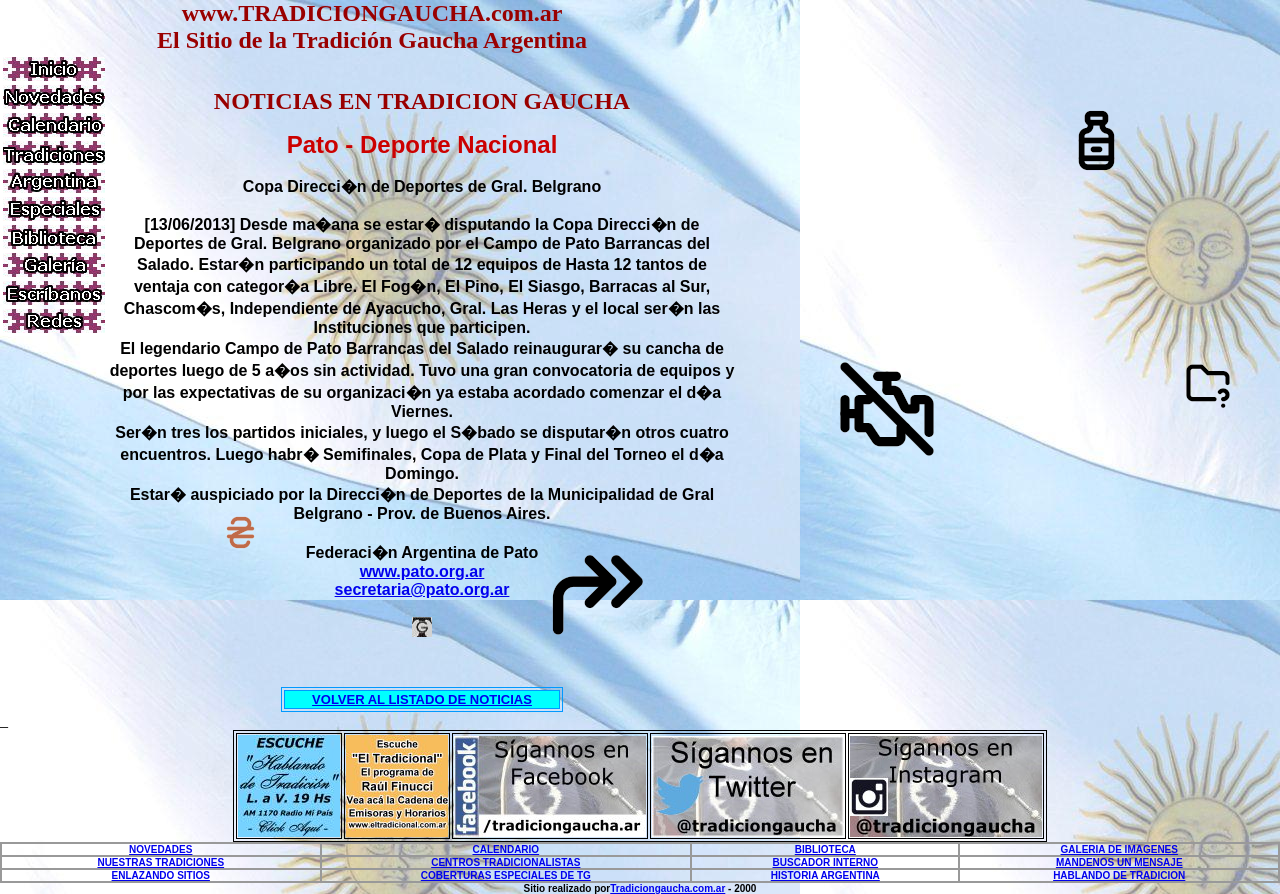 Image resolution: width=1280 pixels, height=894 pixels. Describe the element at coordinates (600, 597) in the screenshot. I see `forward message to multiple recipients` at that location.